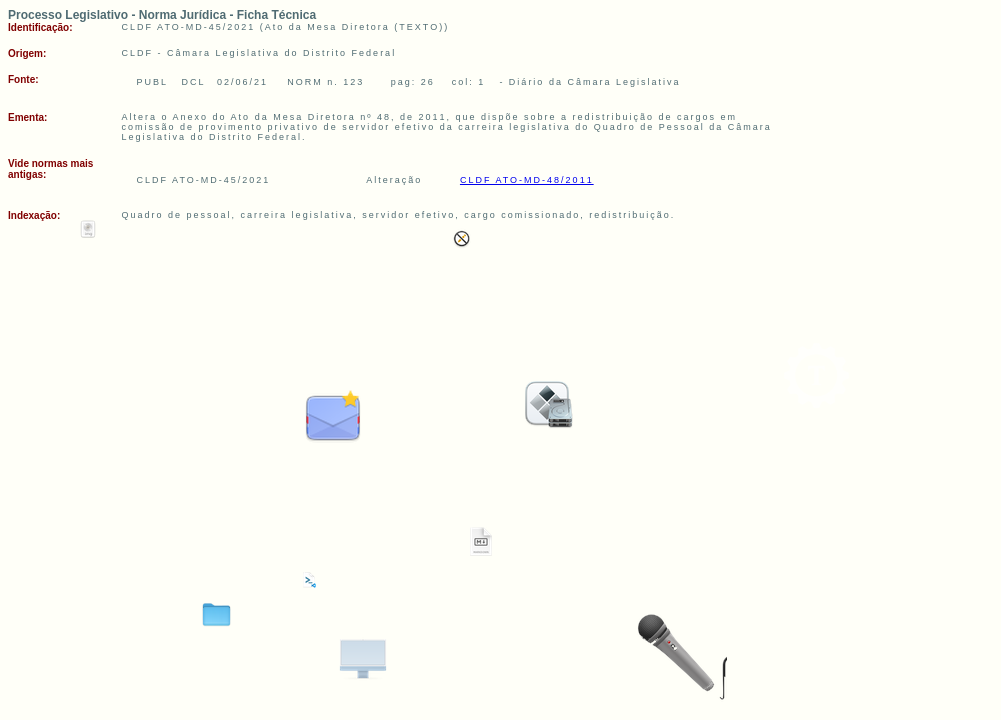 The image size is (1001, 720). What do you see at coordinates (363, 658) in the screenshot?
I see `represents this mac in system preferences or finder` at bounding box center [363, 658].